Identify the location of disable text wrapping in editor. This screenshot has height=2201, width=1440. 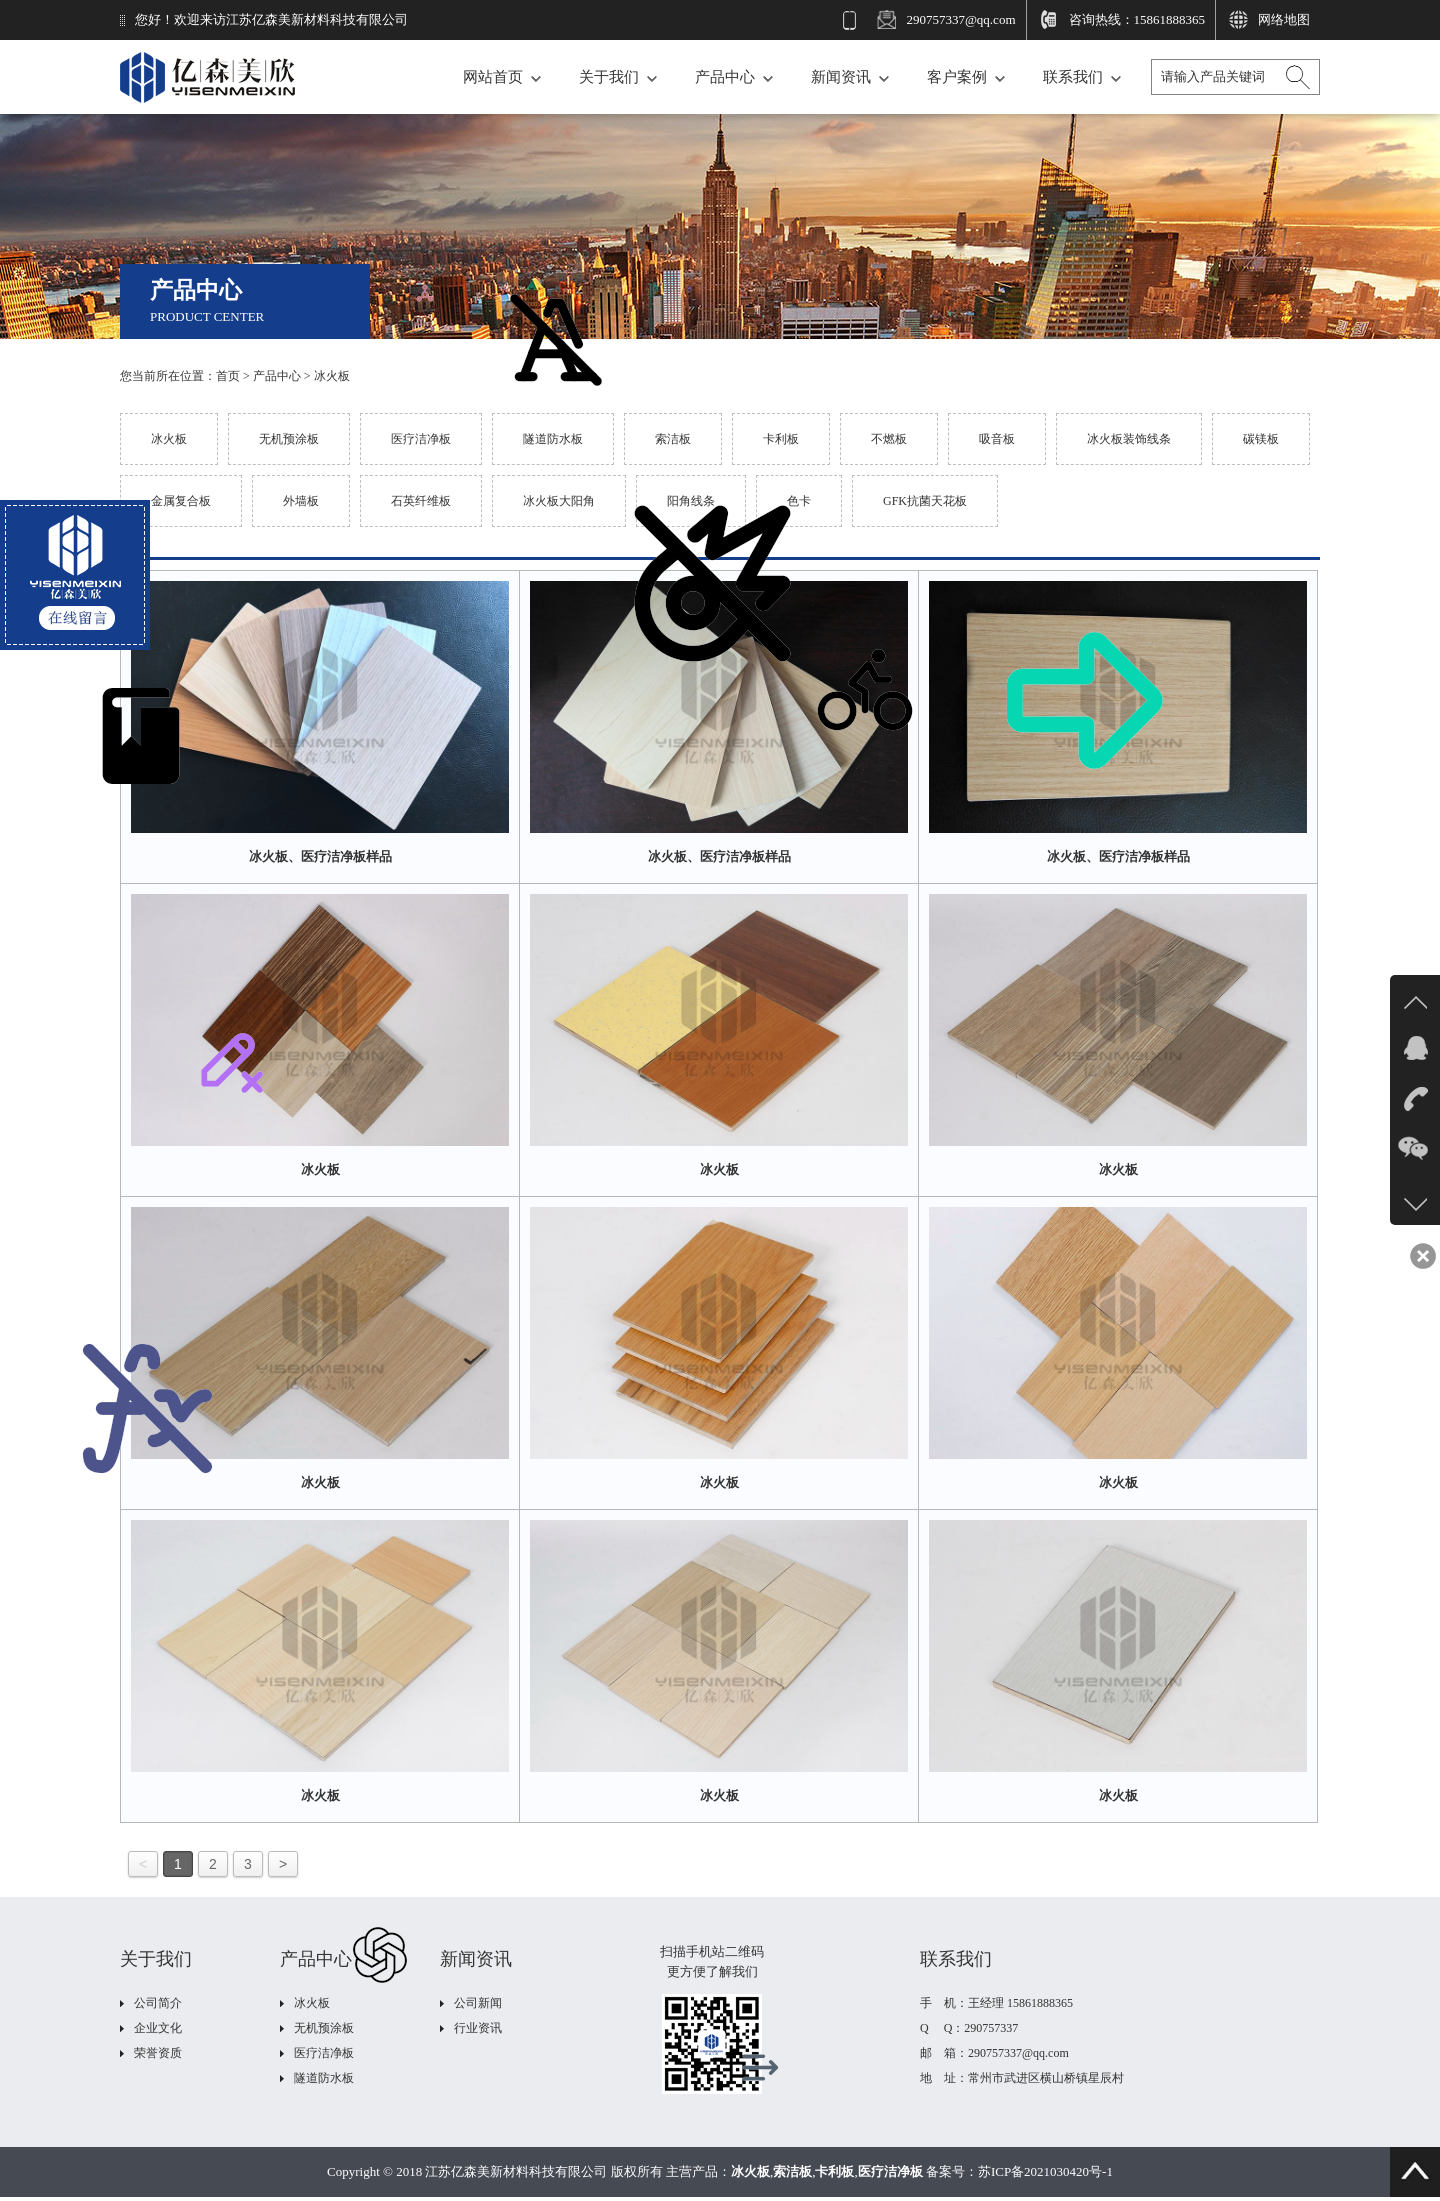
(759, 2067).